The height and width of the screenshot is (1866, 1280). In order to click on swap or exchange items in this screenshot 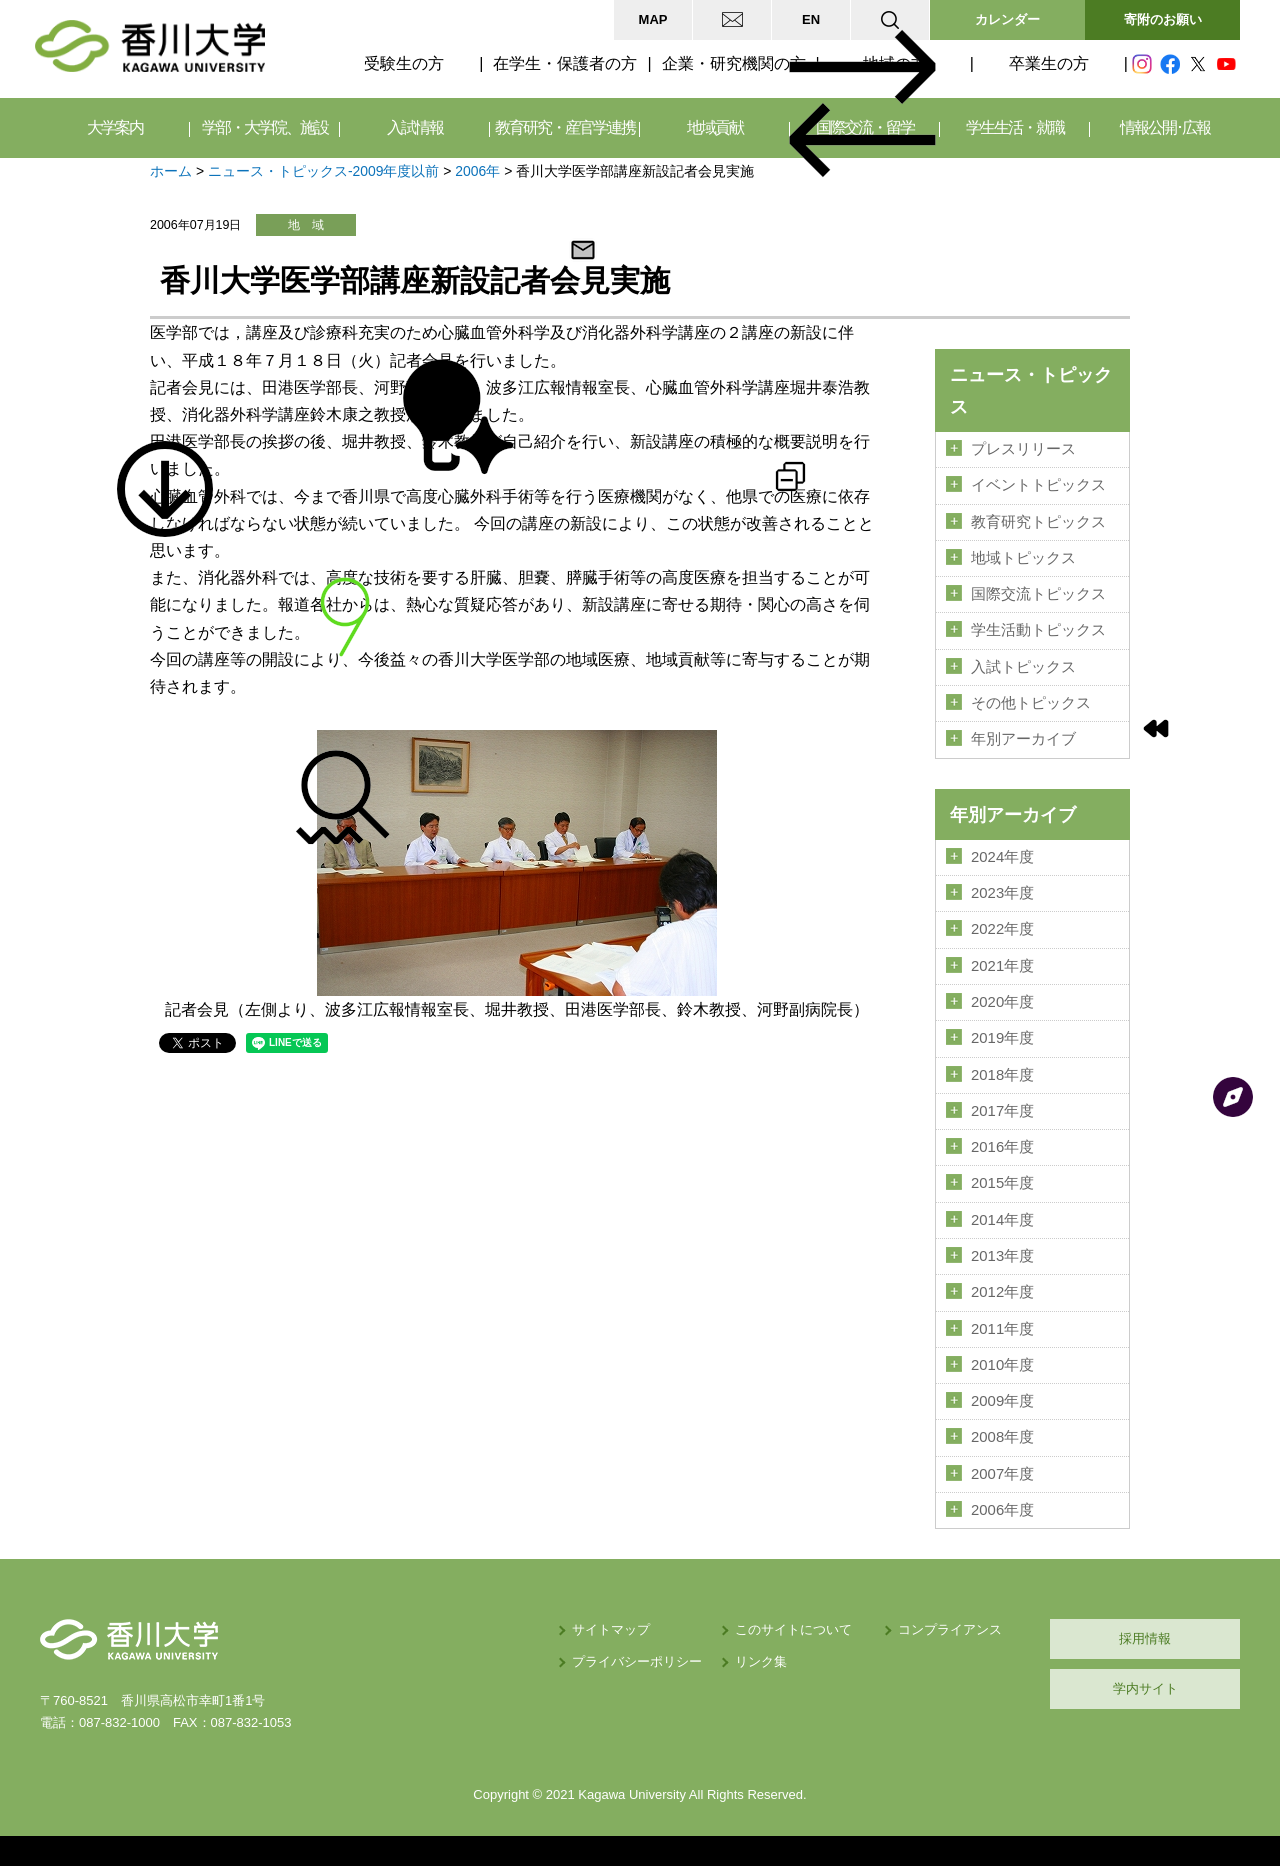, I will do `click(862, 103)`.